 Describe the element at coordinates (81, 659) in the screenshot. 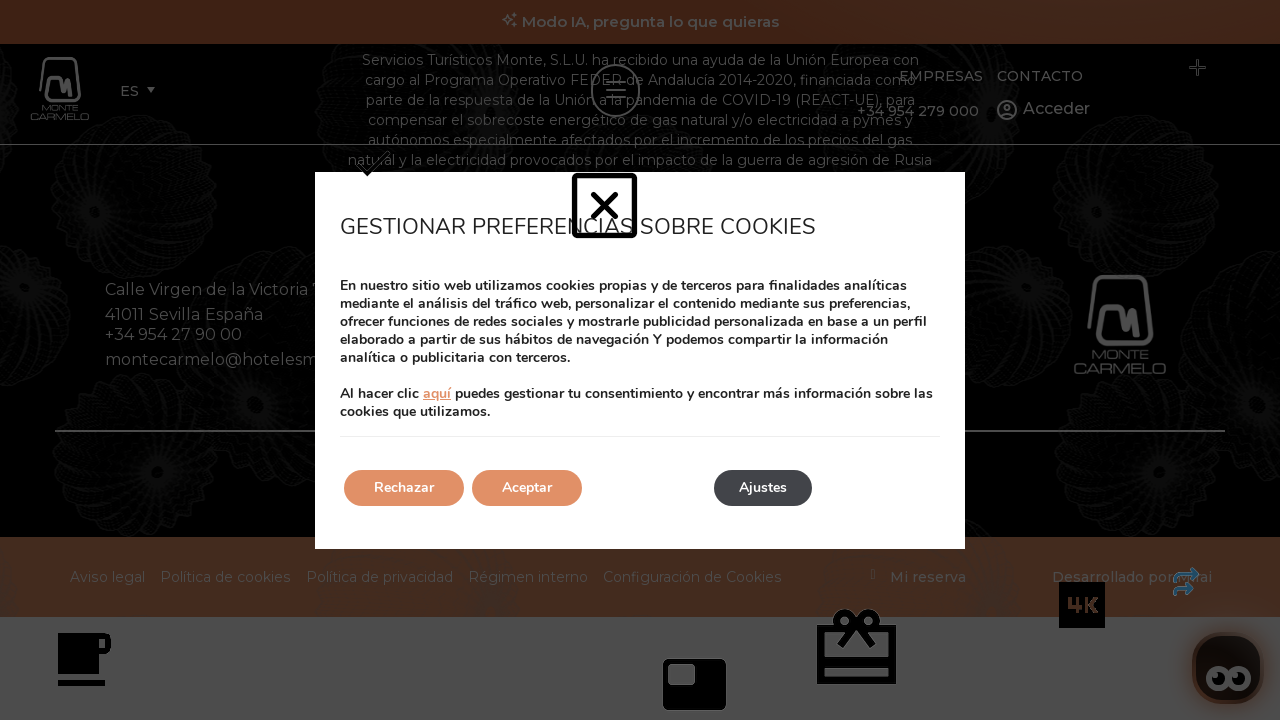

I see `find nearby cafes or coffee shops` at that location.